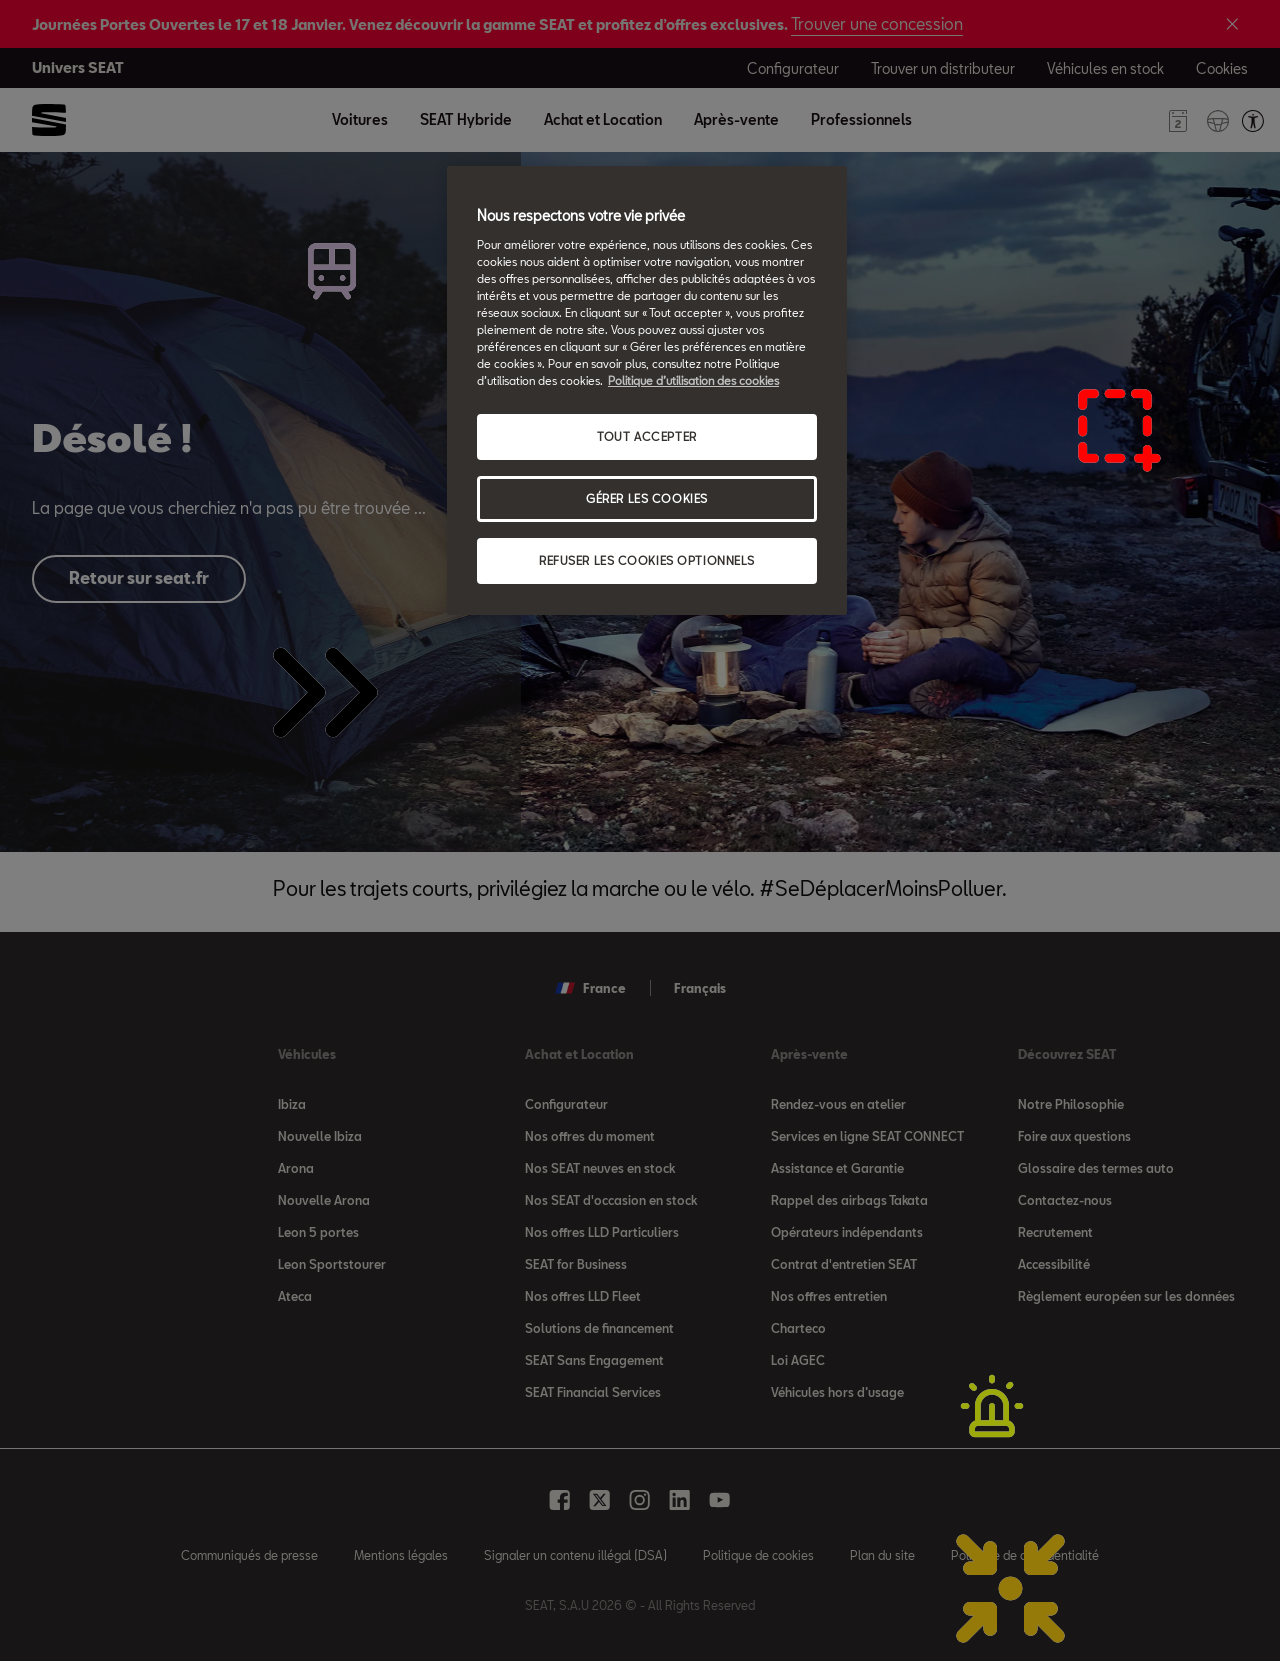 Image resolution: width=1280 pixels, height=1661 pixels. I want to click on skip forward or advance to next item, so click(325, 692).